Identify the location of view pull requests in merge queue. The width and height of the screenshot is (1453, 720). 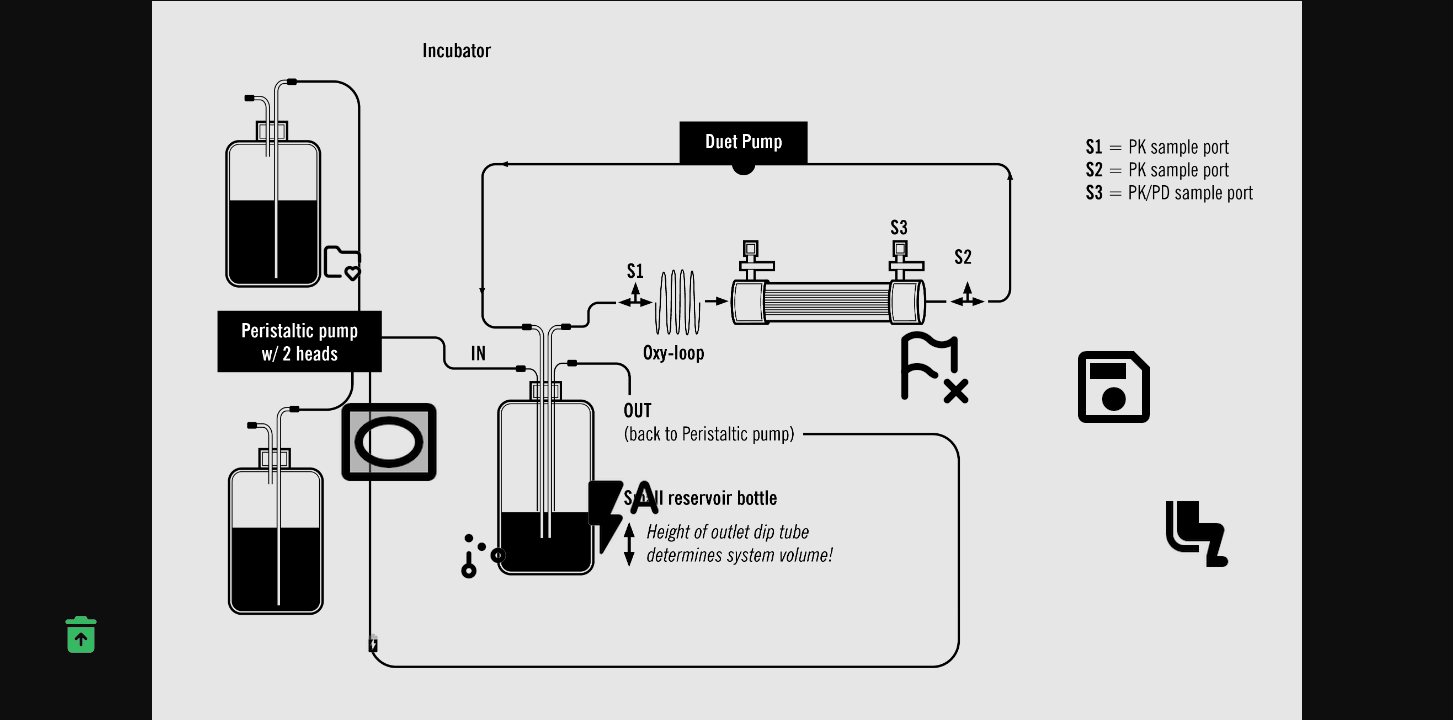
(483, 554).